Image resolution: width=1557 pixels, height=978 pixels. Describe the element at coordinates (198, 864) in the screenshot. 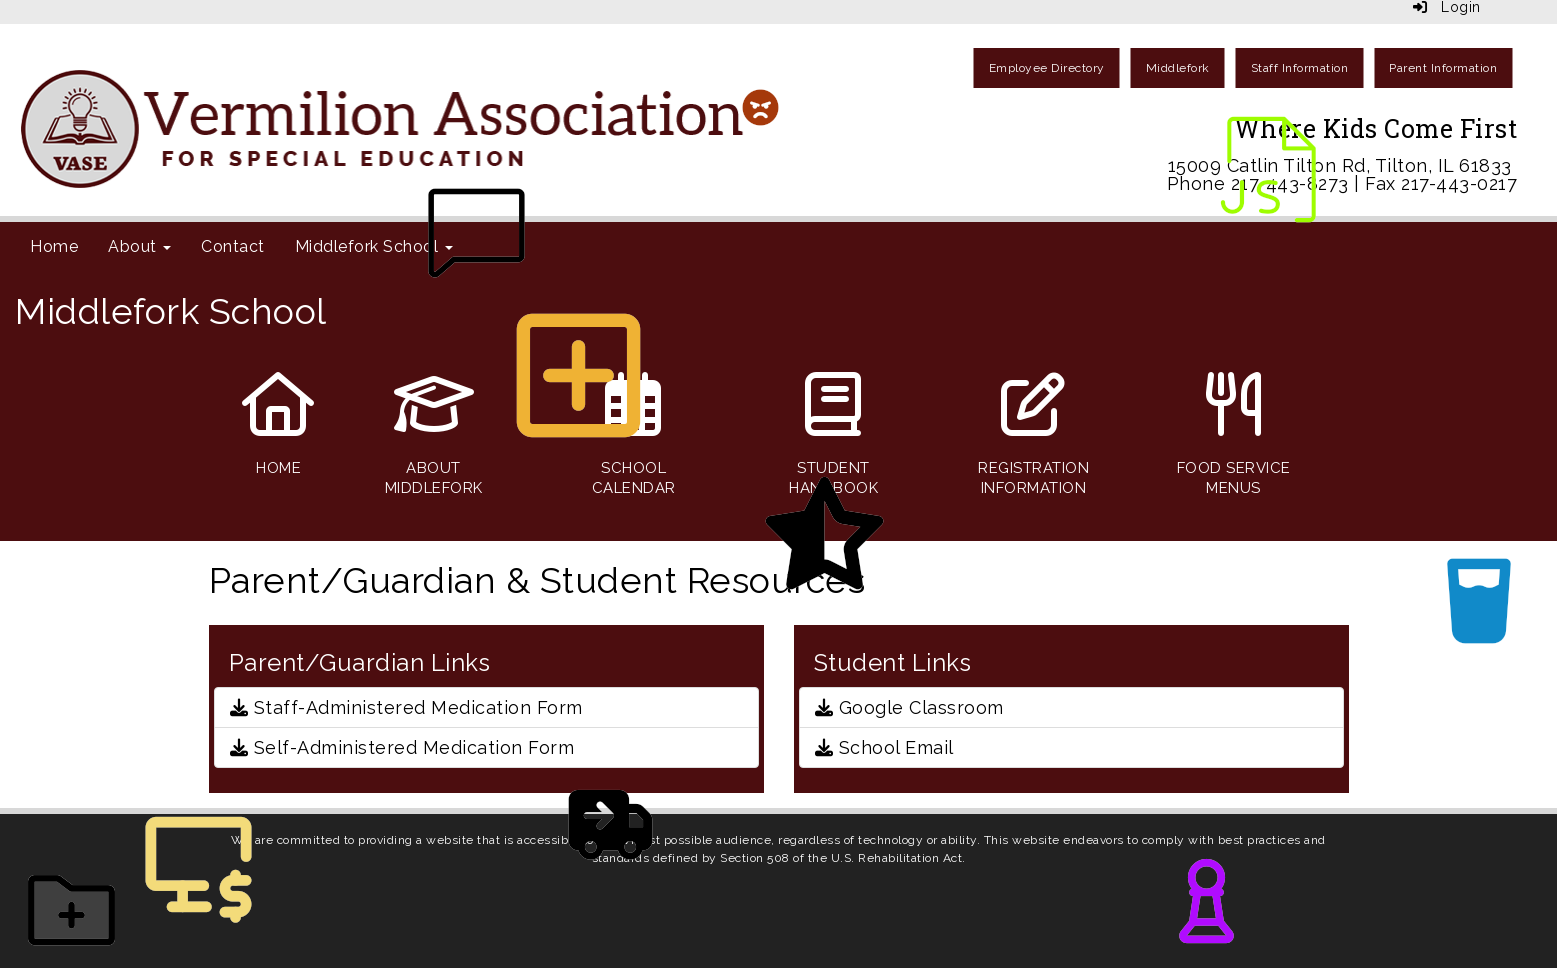

I see `access desktop payment or billing settings` at that location.